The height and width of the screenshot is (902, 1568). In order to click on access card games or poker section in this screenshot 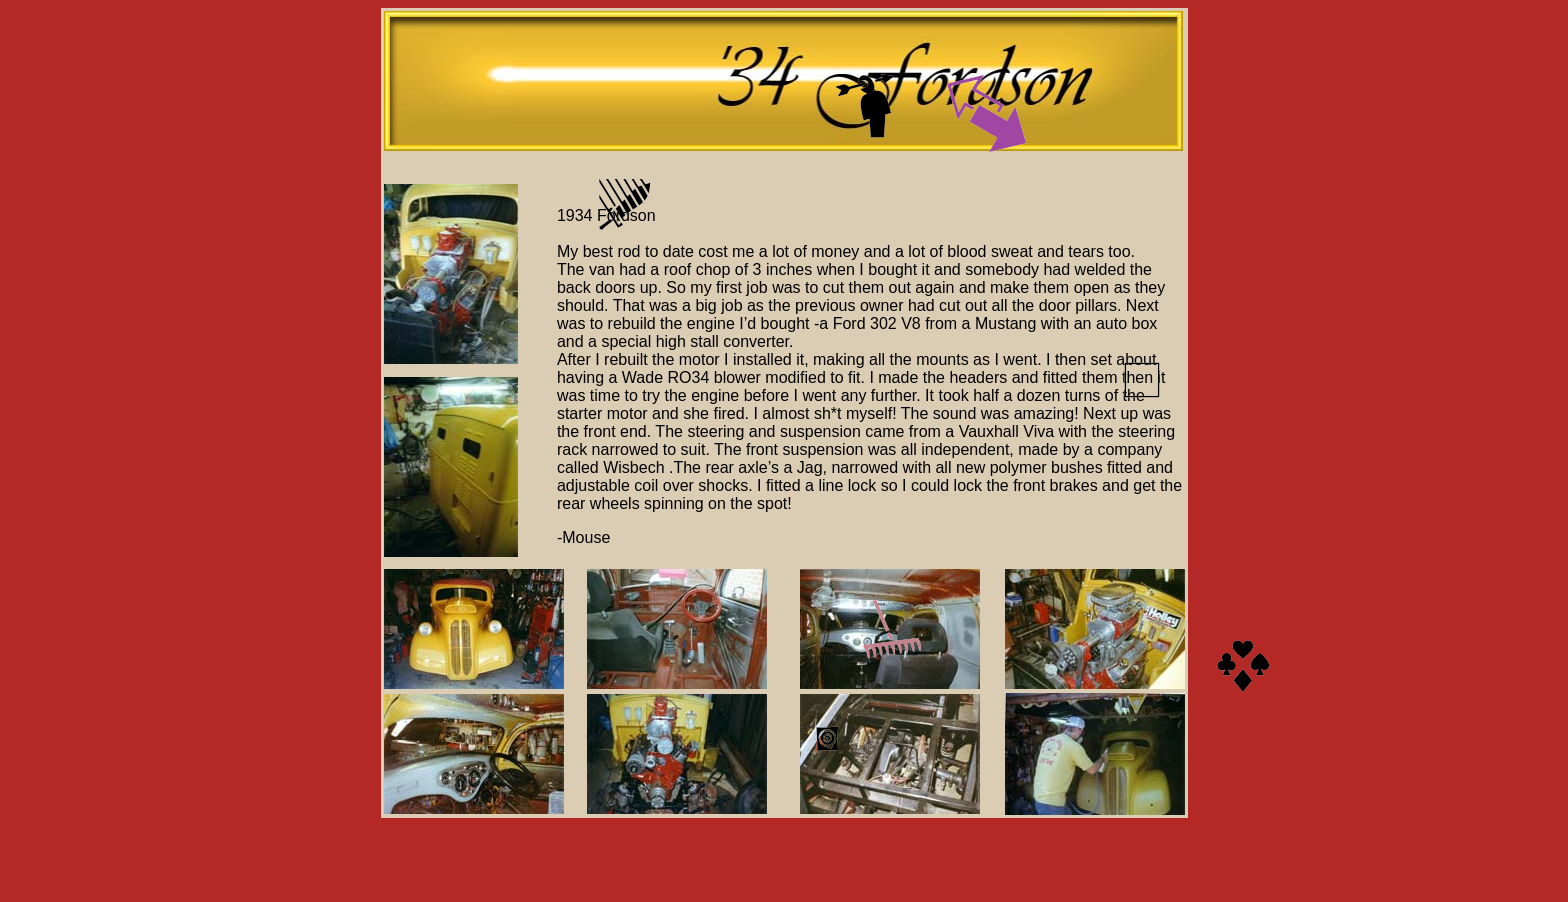, I will do `click(1243, 666)`.